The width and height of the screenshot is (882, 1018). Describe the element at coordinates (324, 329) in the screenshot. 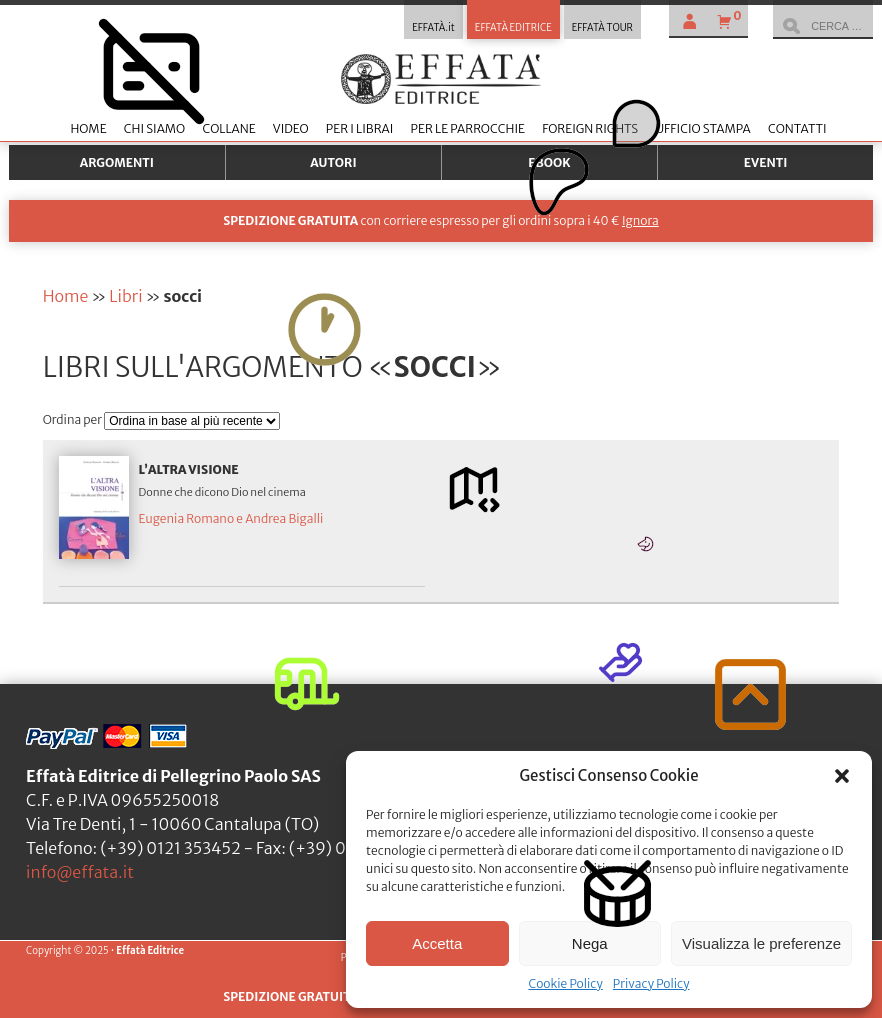

I see `indicates the time is 1 o'clock` at that location.